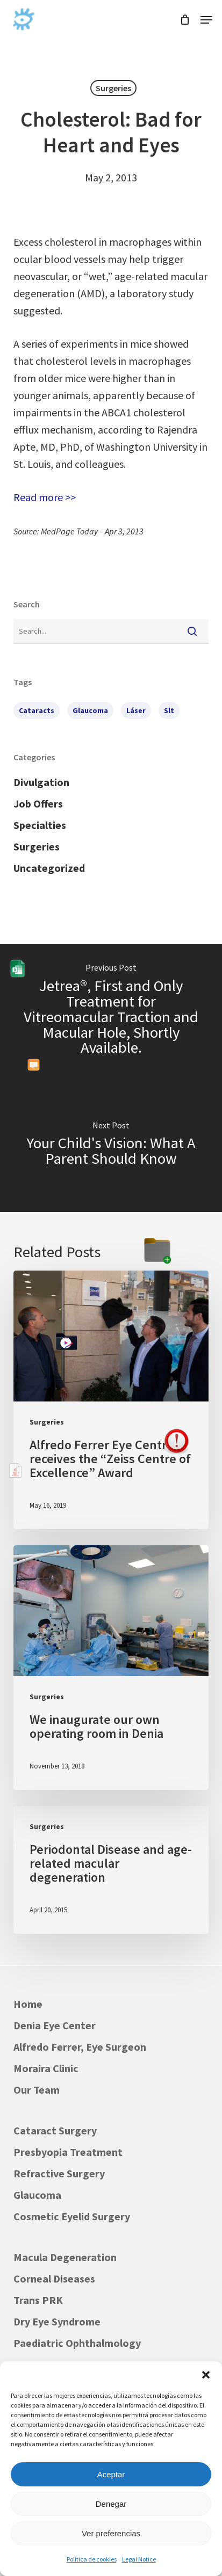 The height and width of the screenshot is (2576, 222). Describe the element at coordinates (176, 1441) in the screenshot. I see `indicates important or critical information` at that location.